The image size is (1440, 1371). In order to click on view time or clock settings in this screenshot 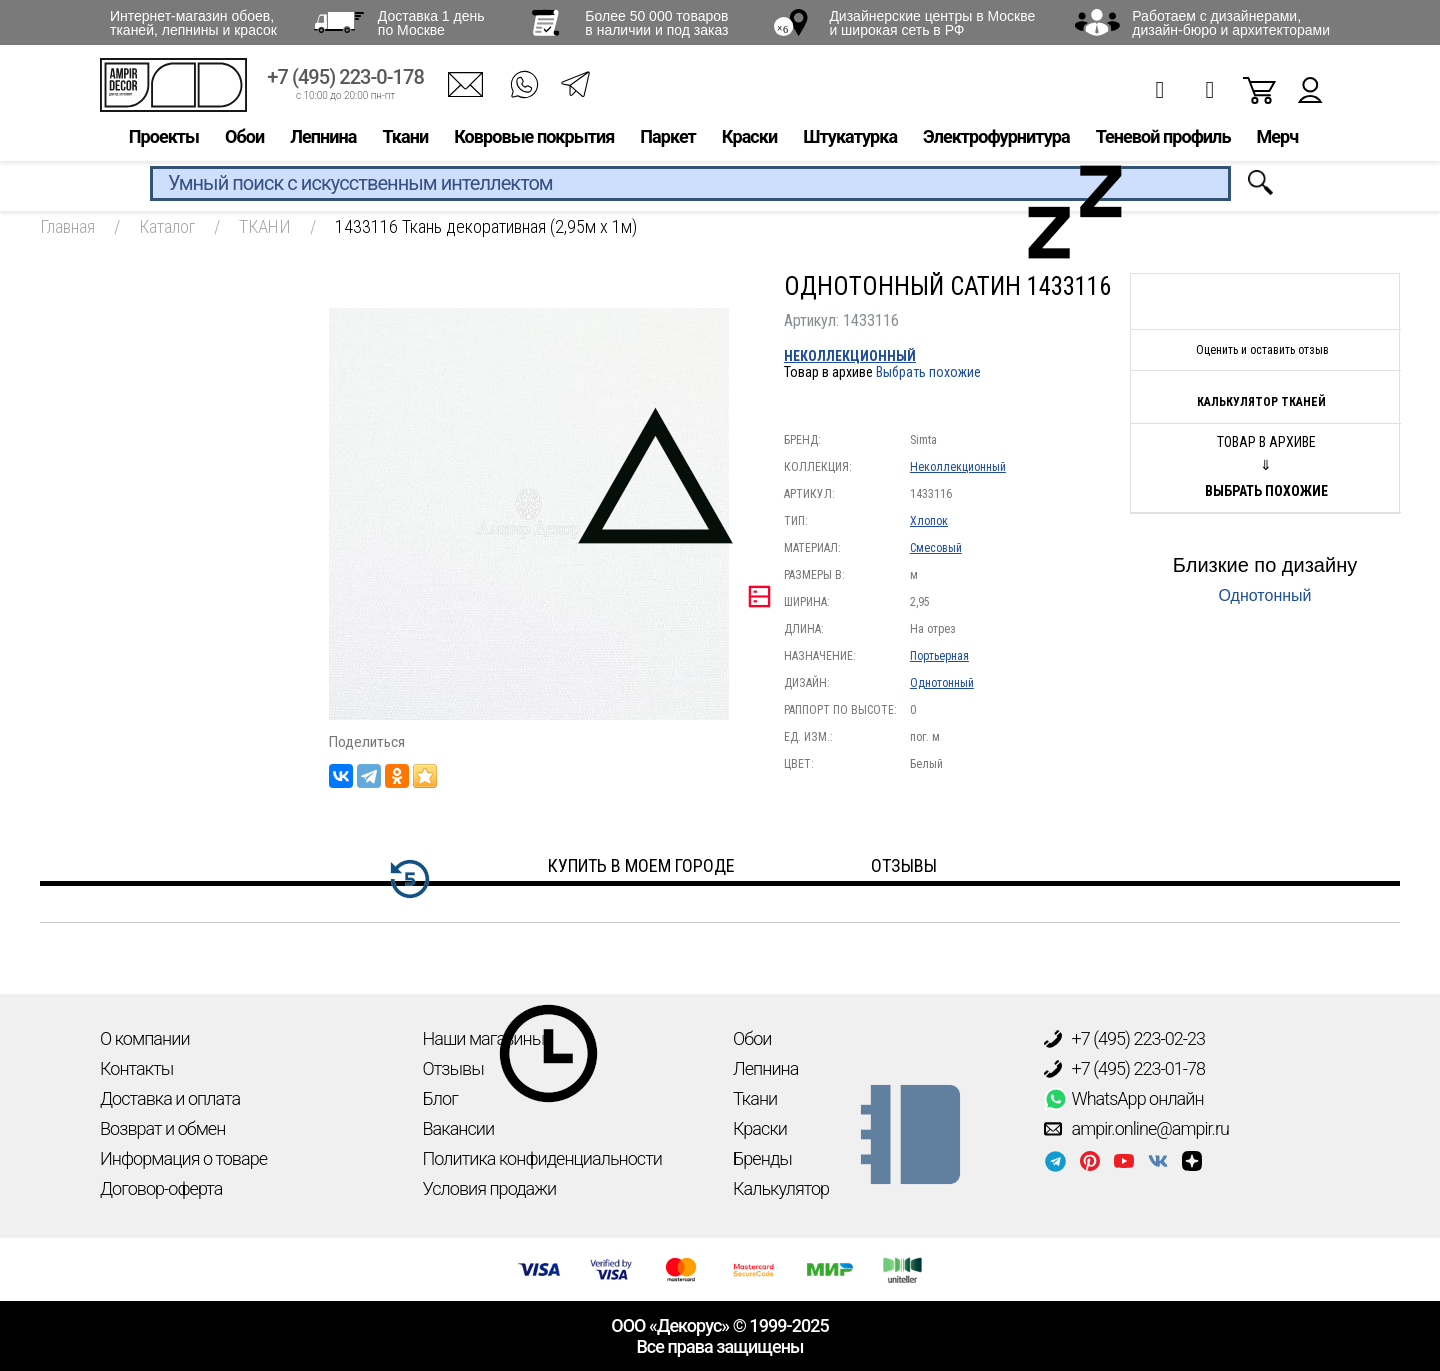, I will do `click(548, 1053)`.